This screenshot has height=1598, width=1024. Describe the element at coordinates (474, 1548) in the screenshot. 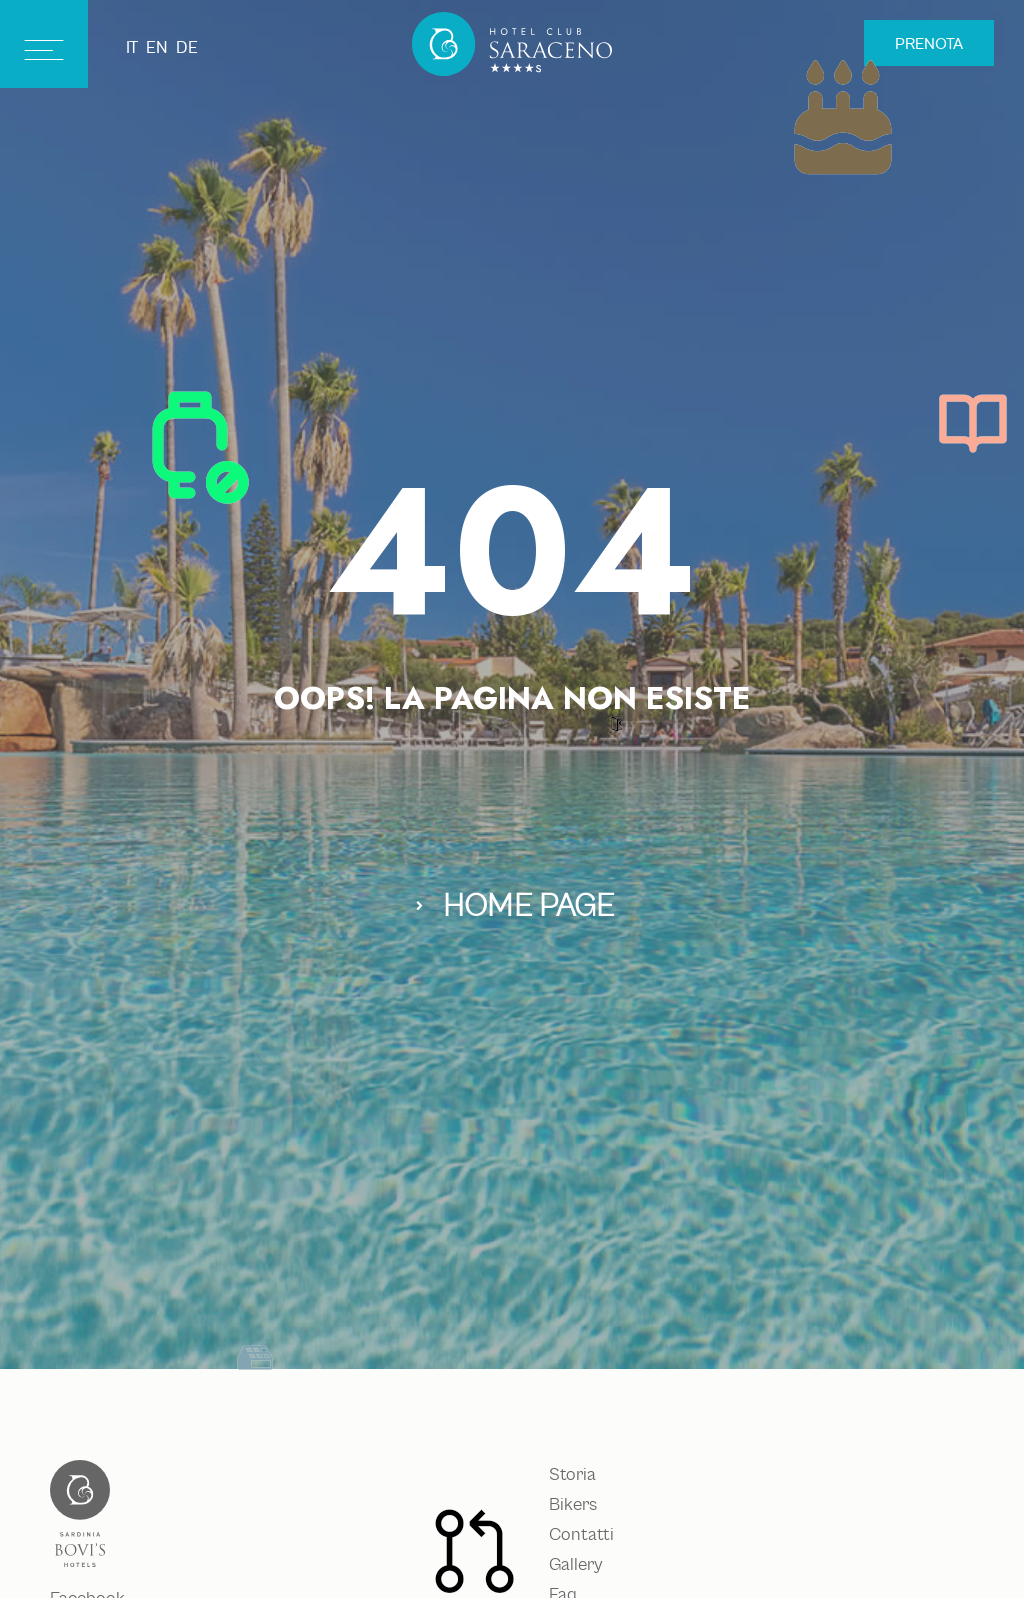

I see `create a new pull request` at that location.